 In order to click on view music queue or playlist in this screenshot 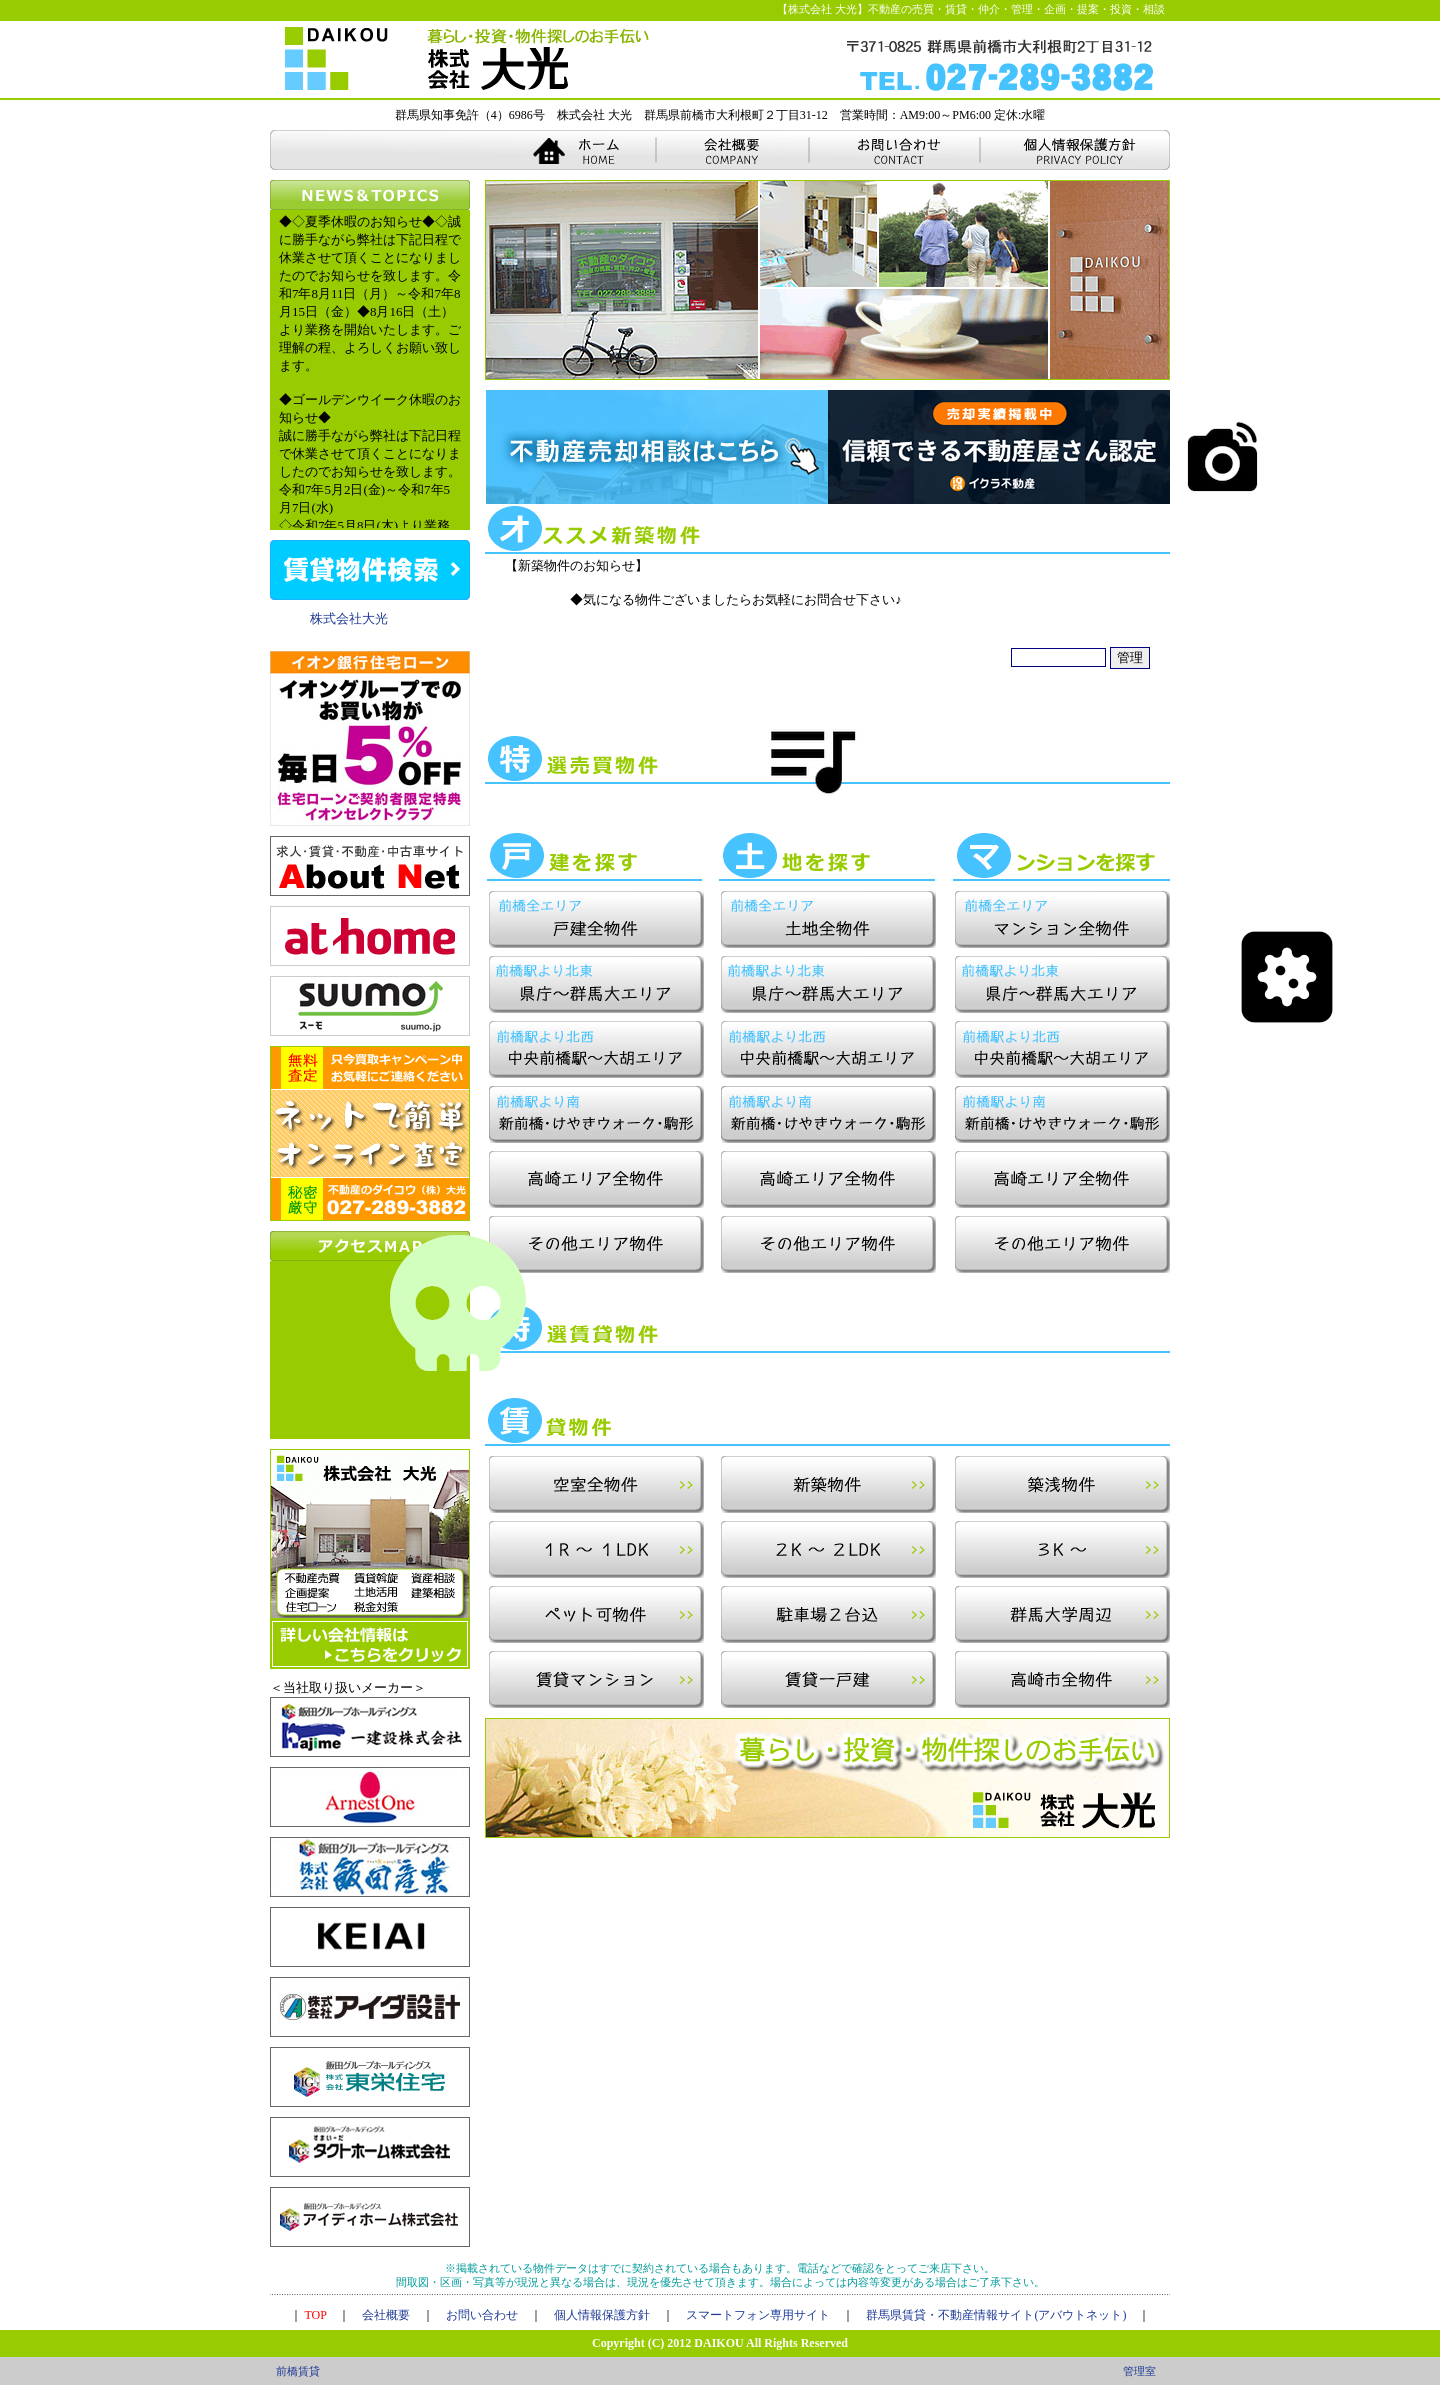, I will do `click(811, 758)`.